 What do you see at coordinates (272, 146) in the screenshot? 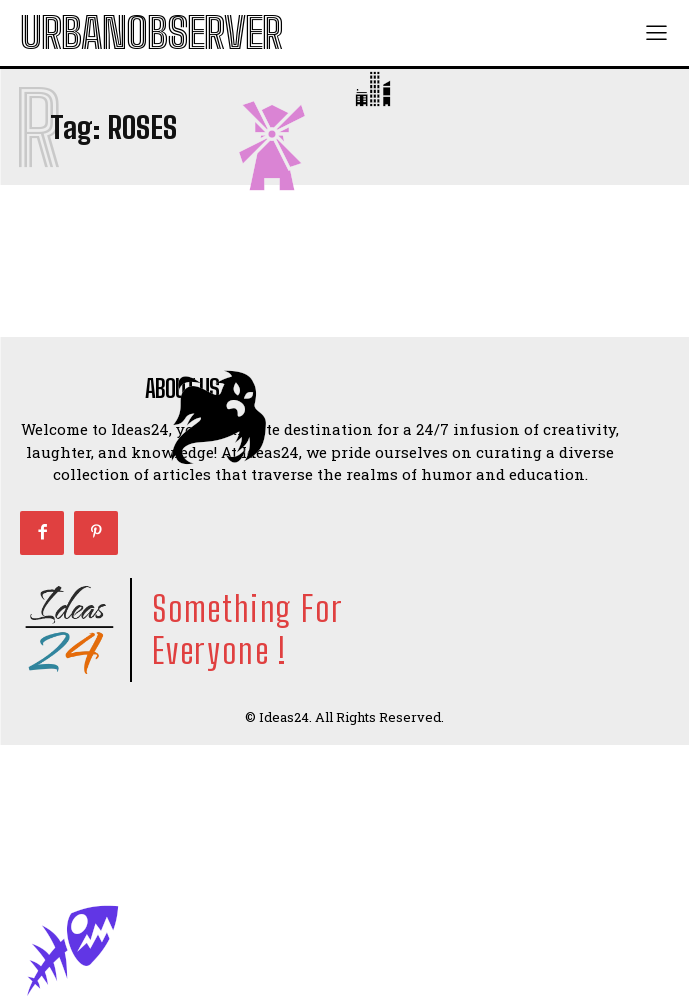
I see `indicates wind energy or renewable power source` at bounding box center [272, 146].